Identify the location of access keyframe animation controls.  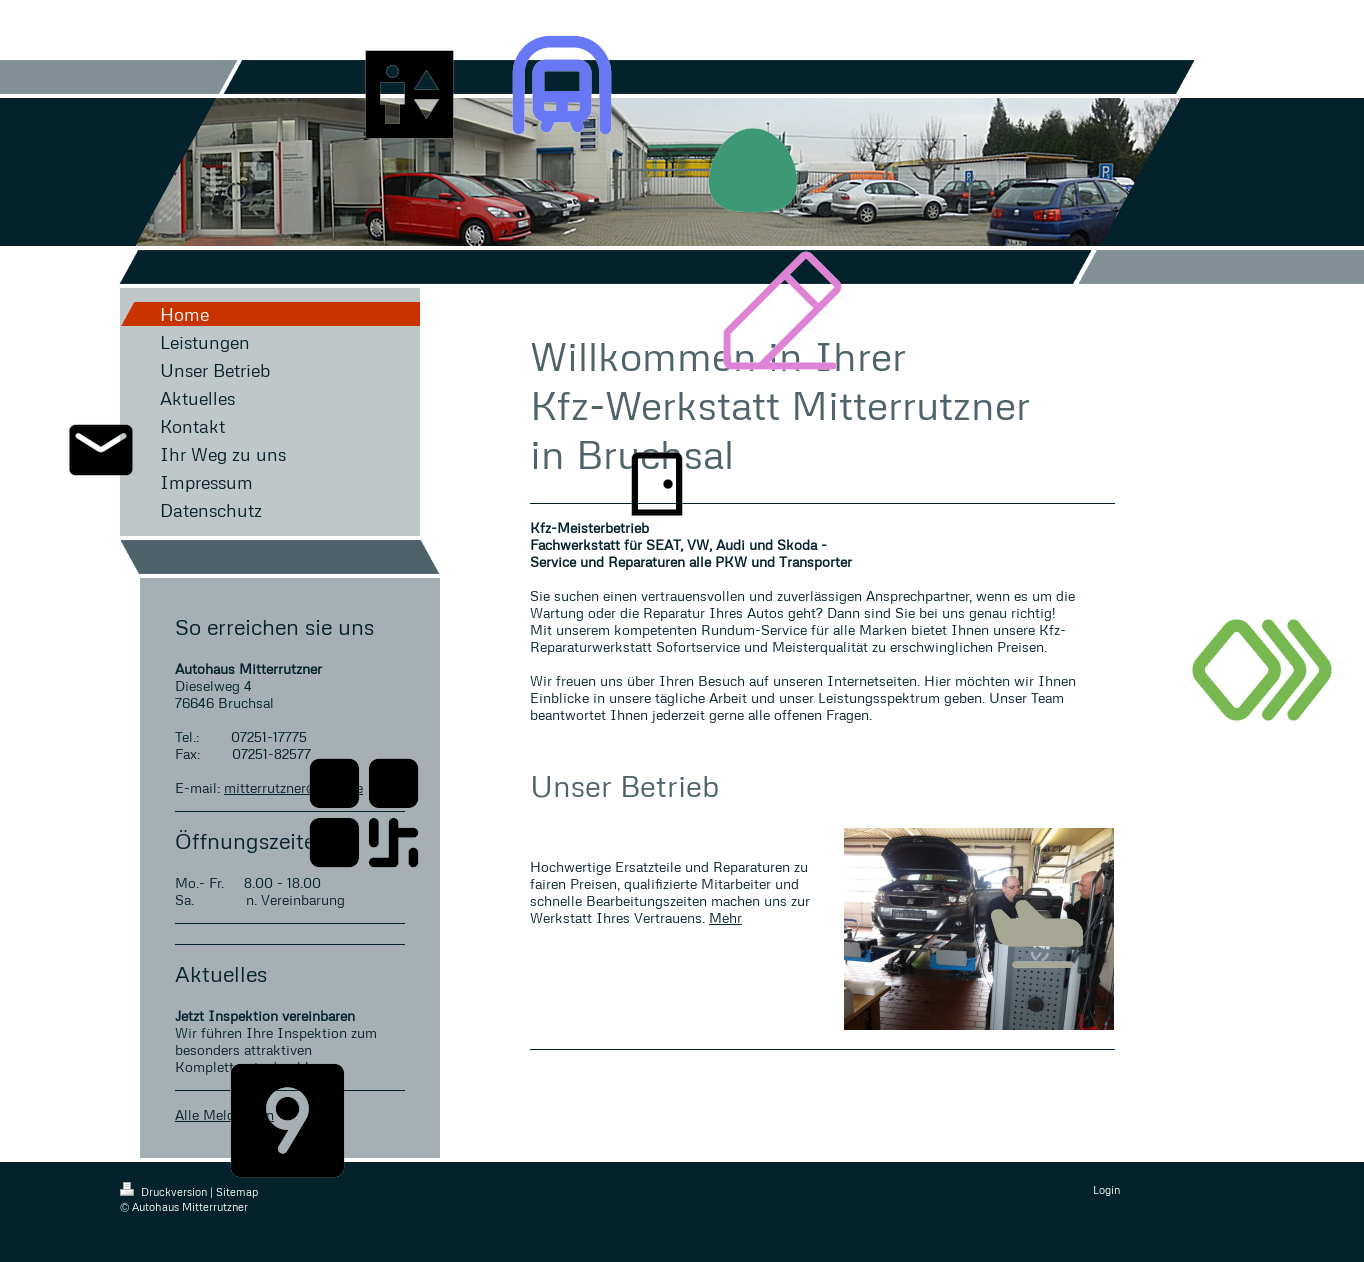
(1262, 670).